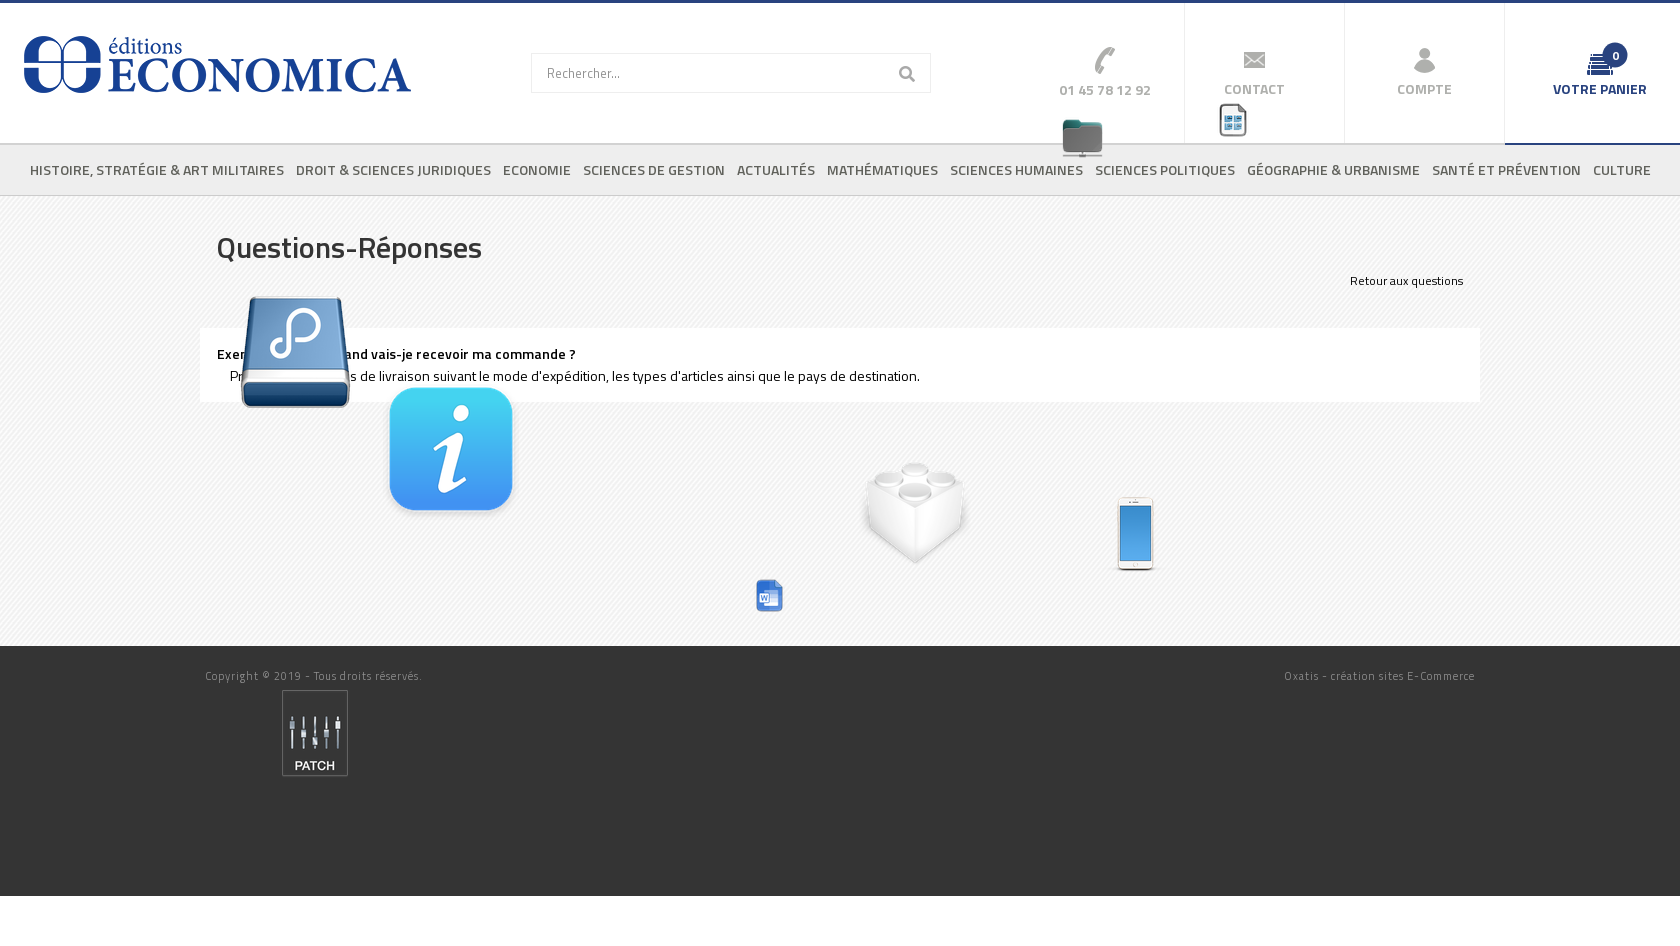  What do you see at coordinates (315, 735) in the screenshot?
I see `open patch settings in GarageBand` at bounding box center [315, 735].